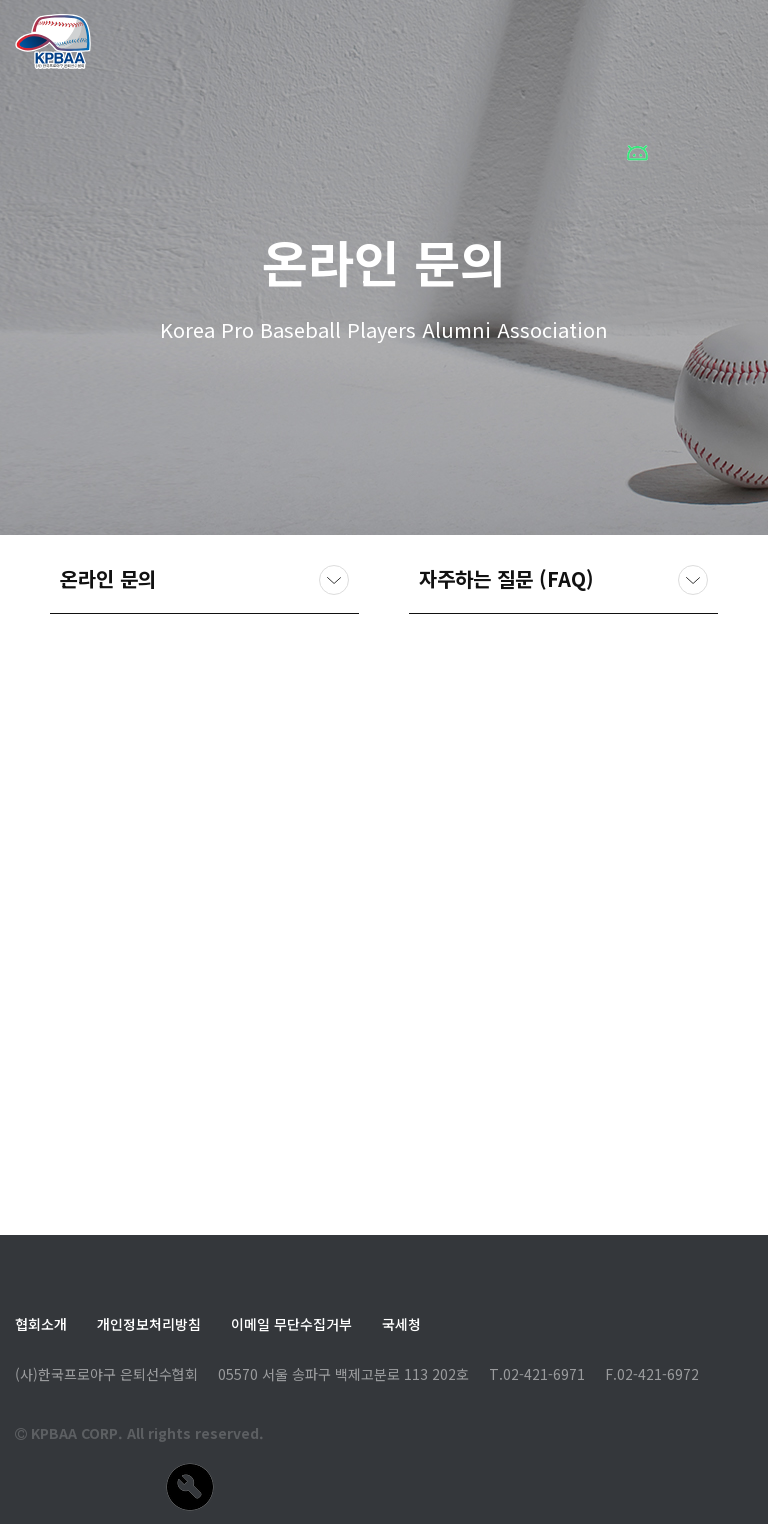 This screenshot has width=768, height=1524. What do you see at coordinates (190, 1487) in the screenshot?
I see `access settings or configuration options` at bounding box center [190, 1487].